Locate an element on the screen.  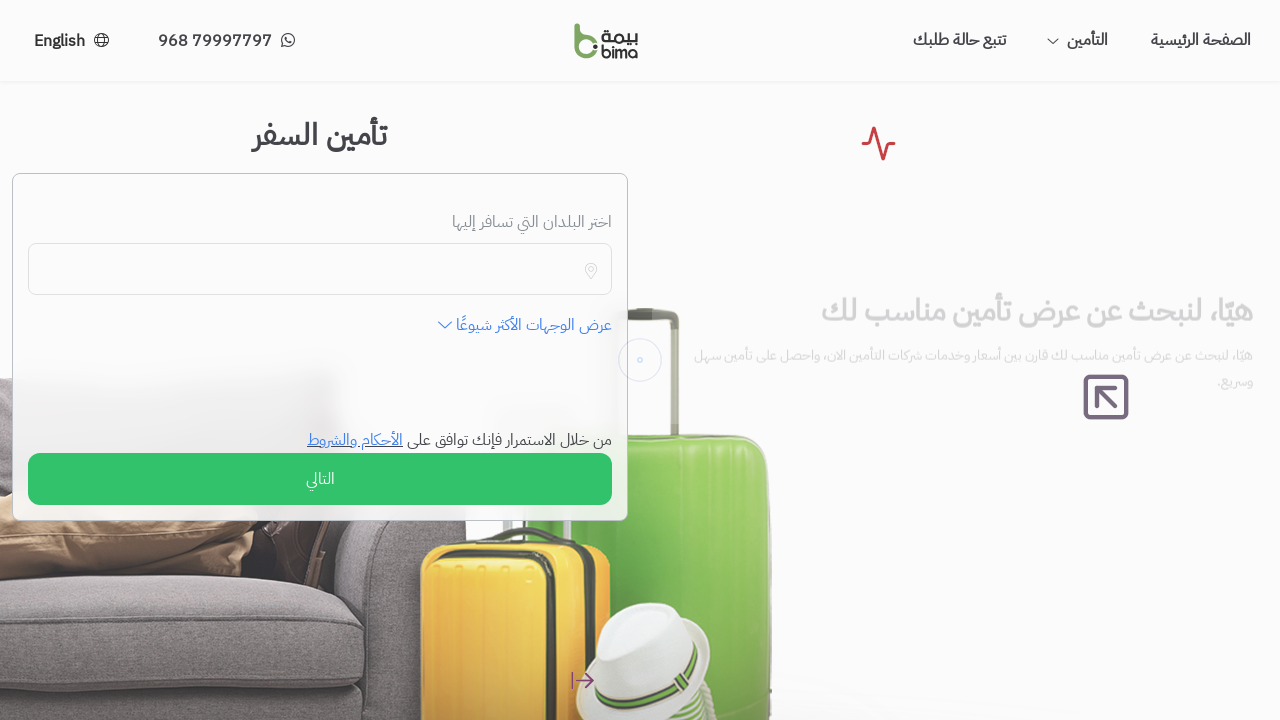
sign out or log out of account is located at coordinates (582, 680).